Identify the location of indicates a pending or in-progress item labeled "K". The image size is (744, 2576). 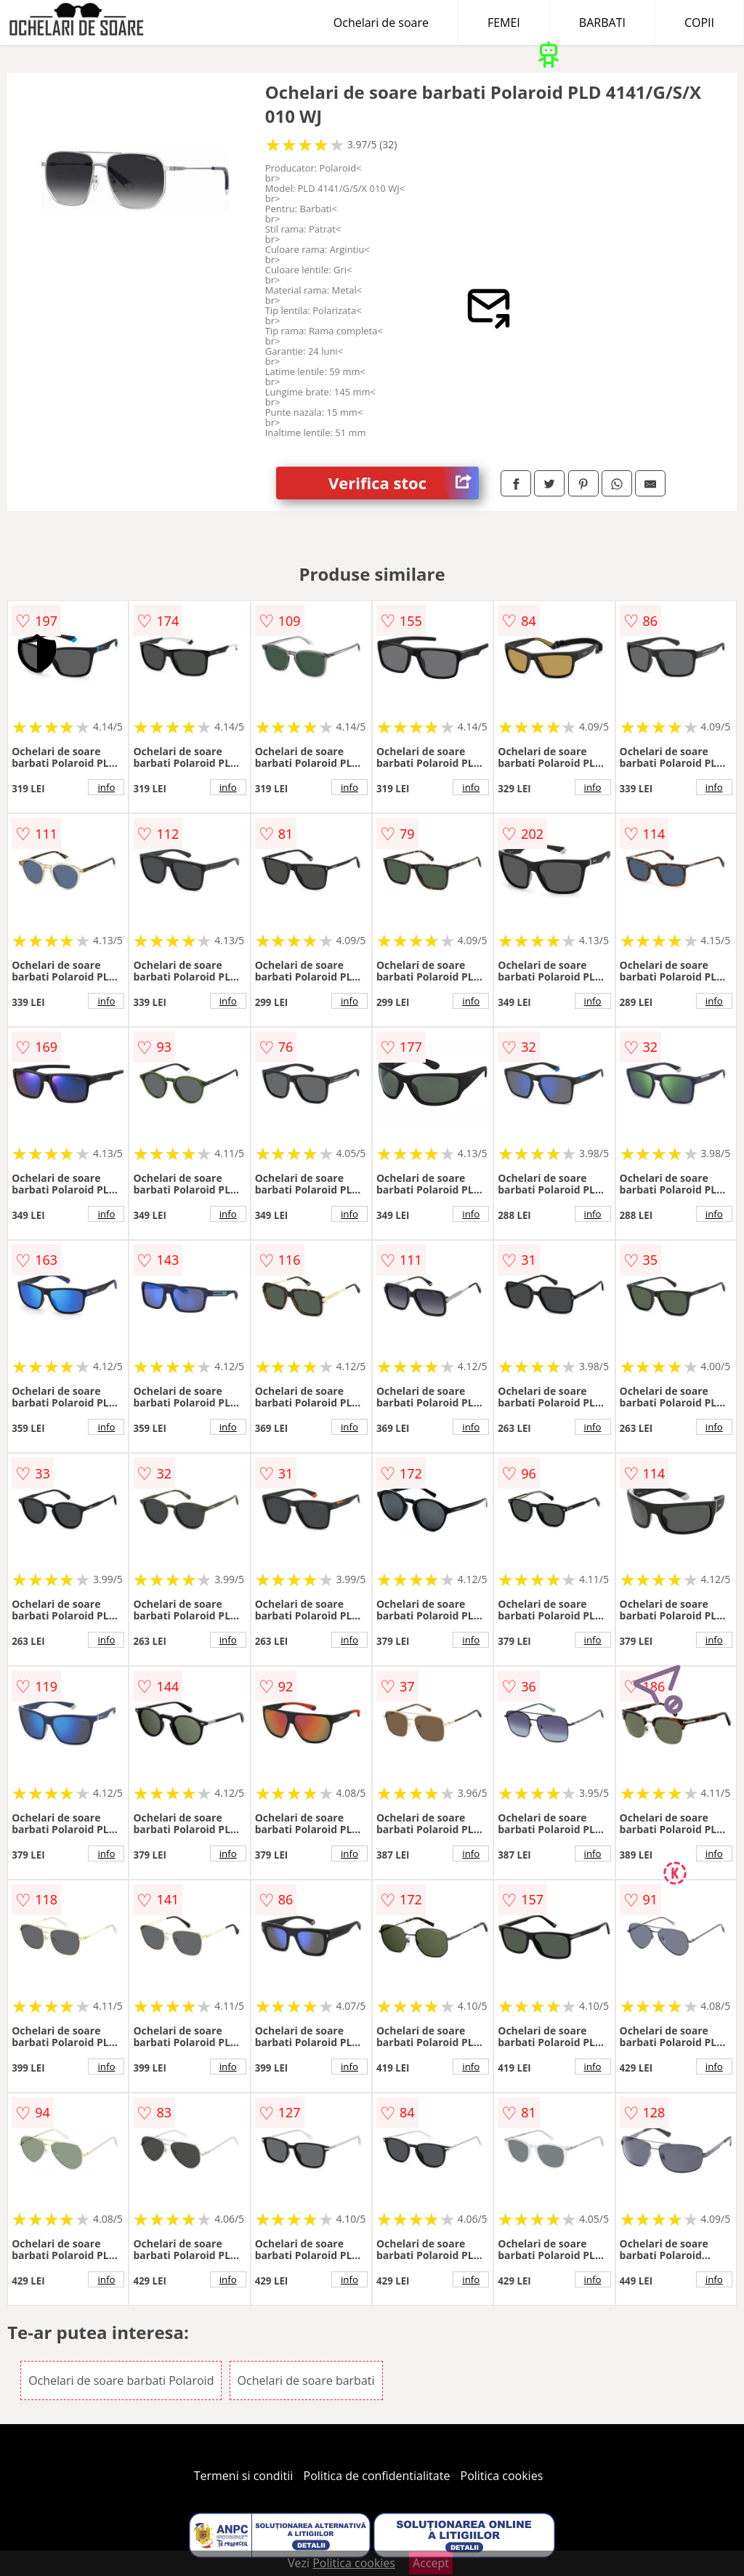
(675, 1873).